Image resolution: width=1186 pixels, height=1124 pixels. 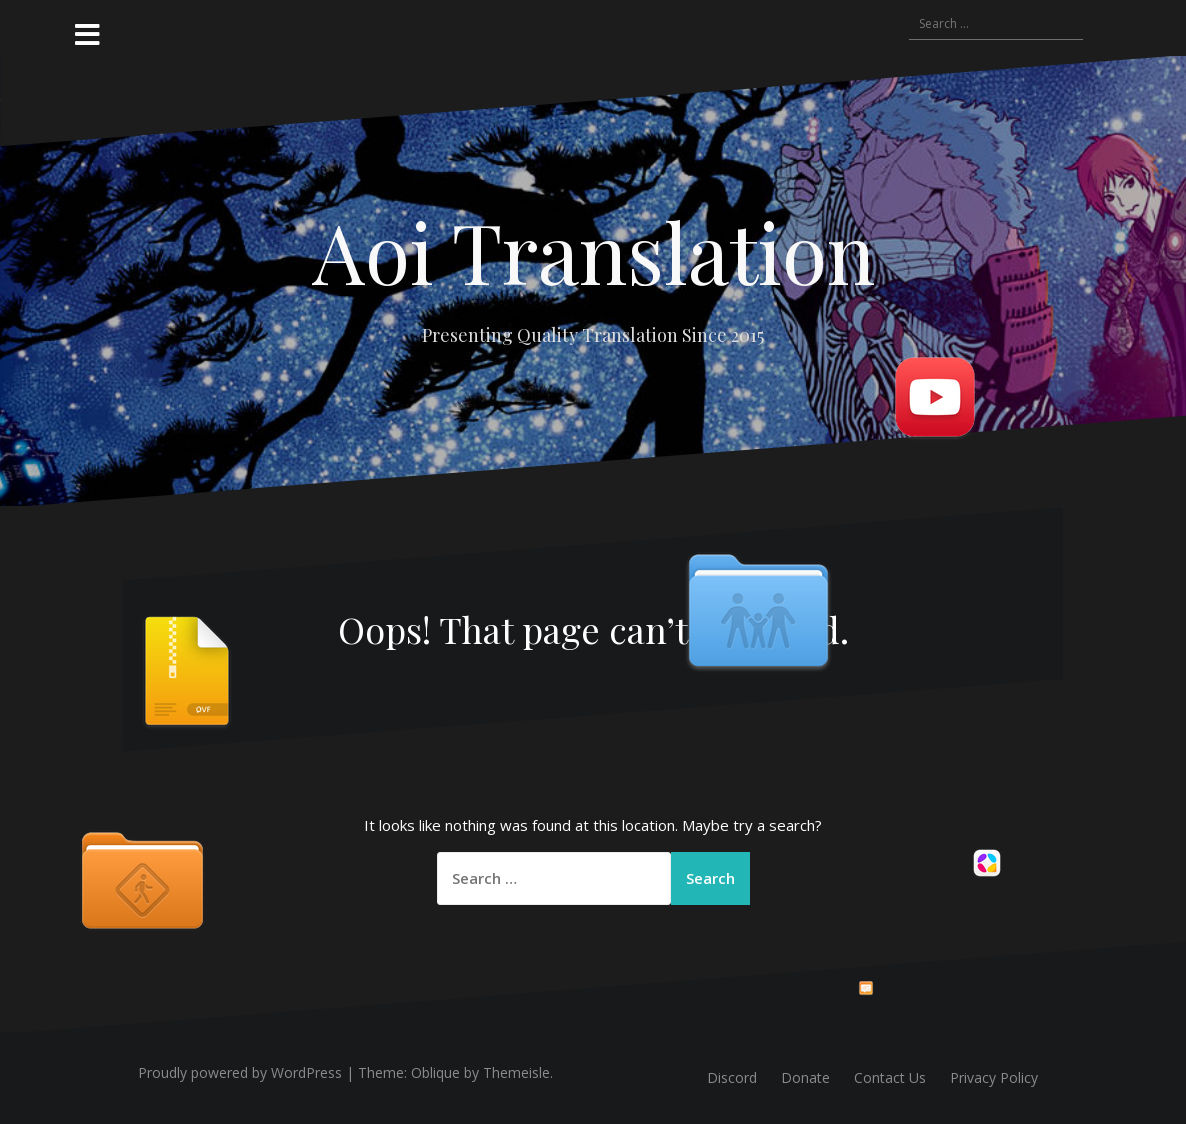 What do you see at coordinates (987, 863) in the screenshot?
I see `open AppFlowy app` at bounding box center [987, 863].